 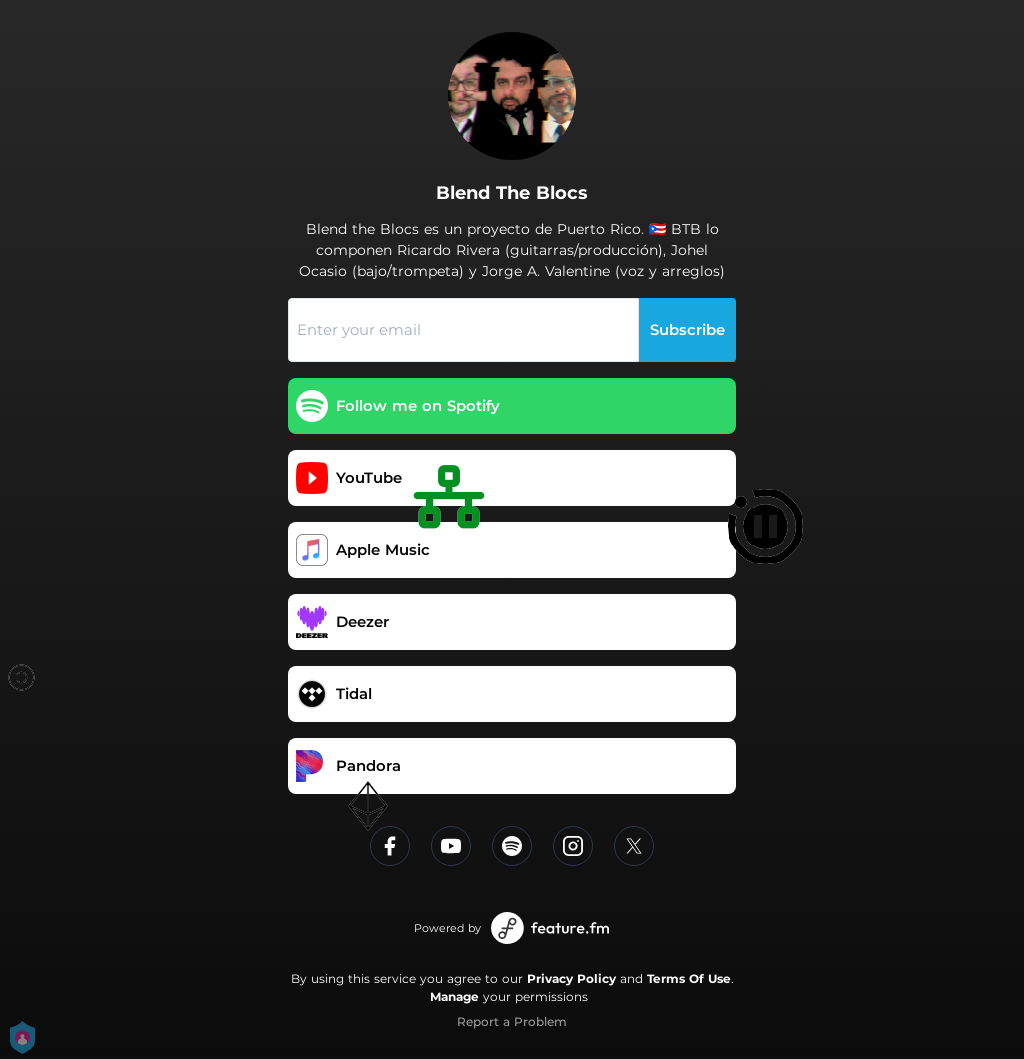 What do you see at coordinates (368, 806) in the screenshot?
I see `view ethereum balance or wallet` at bounding box center [368, 806].